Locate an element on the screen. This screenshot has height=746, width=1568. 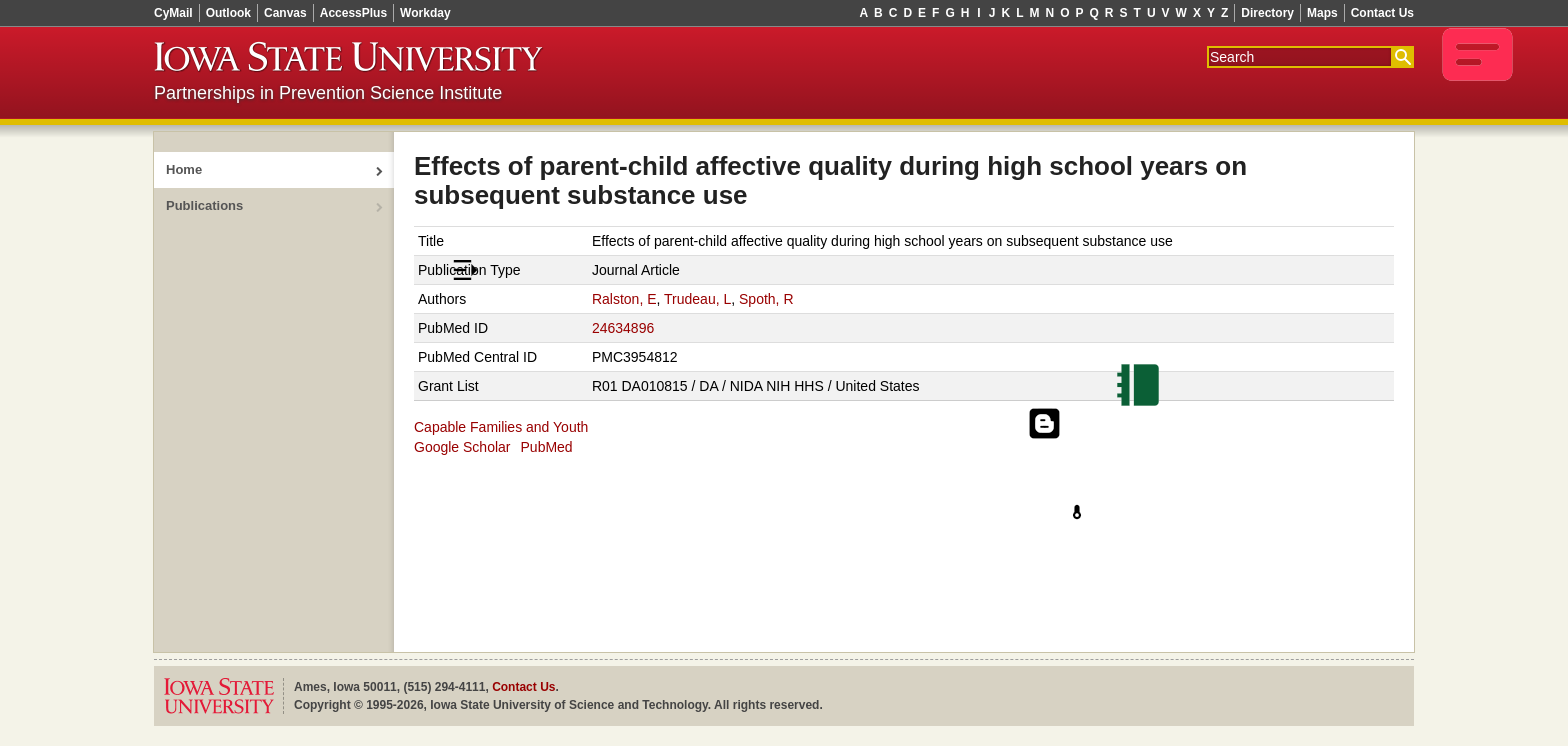
view booklet or documentation is located at coordinates (1138, 385).